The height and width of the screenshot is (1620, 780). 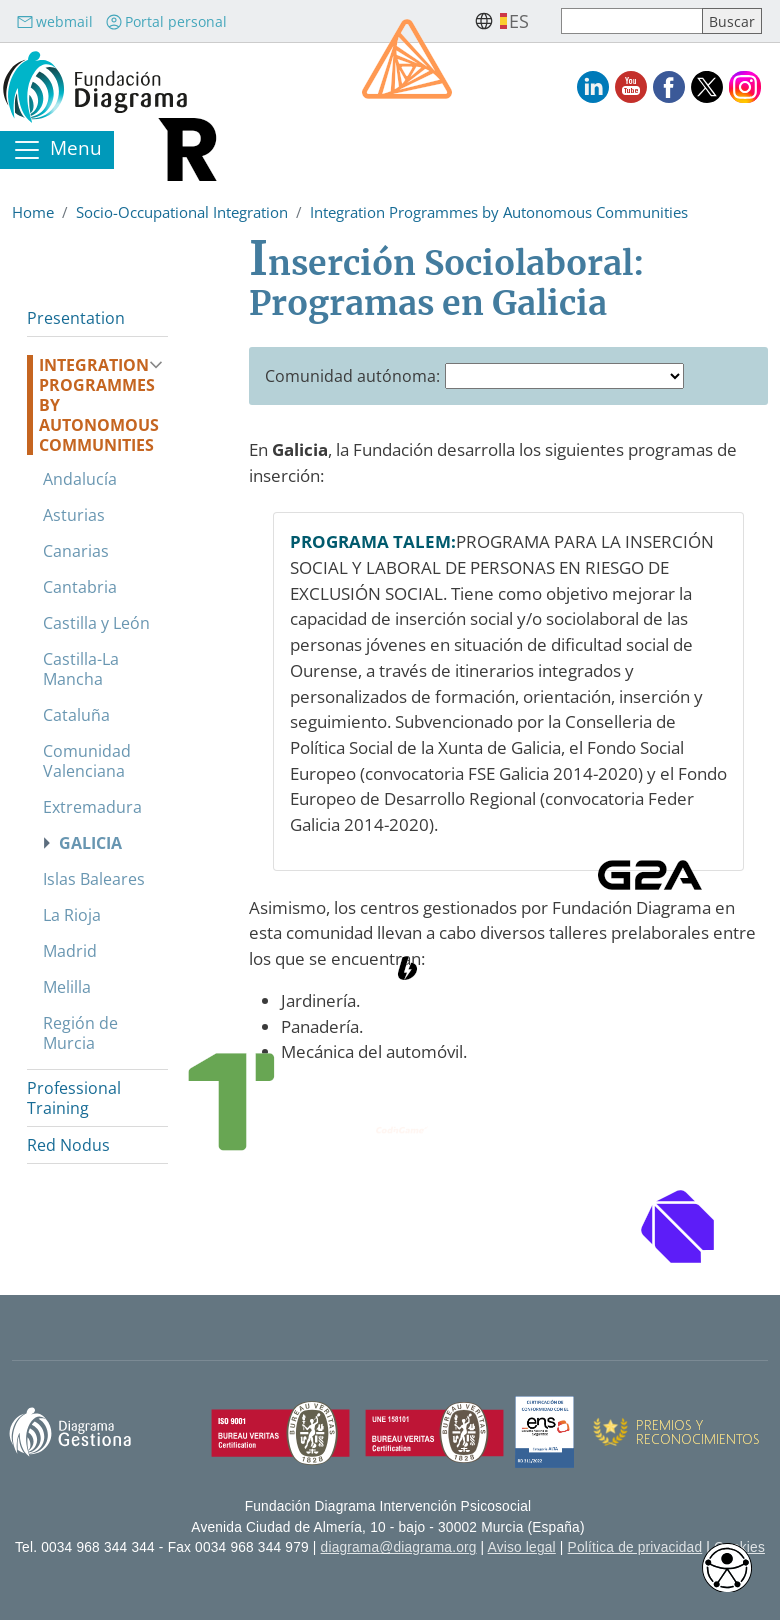 What do you see at coordinates (187, 149) in the screenshot?
I see `open Revolt chat application` at bounding box center [187, 149].